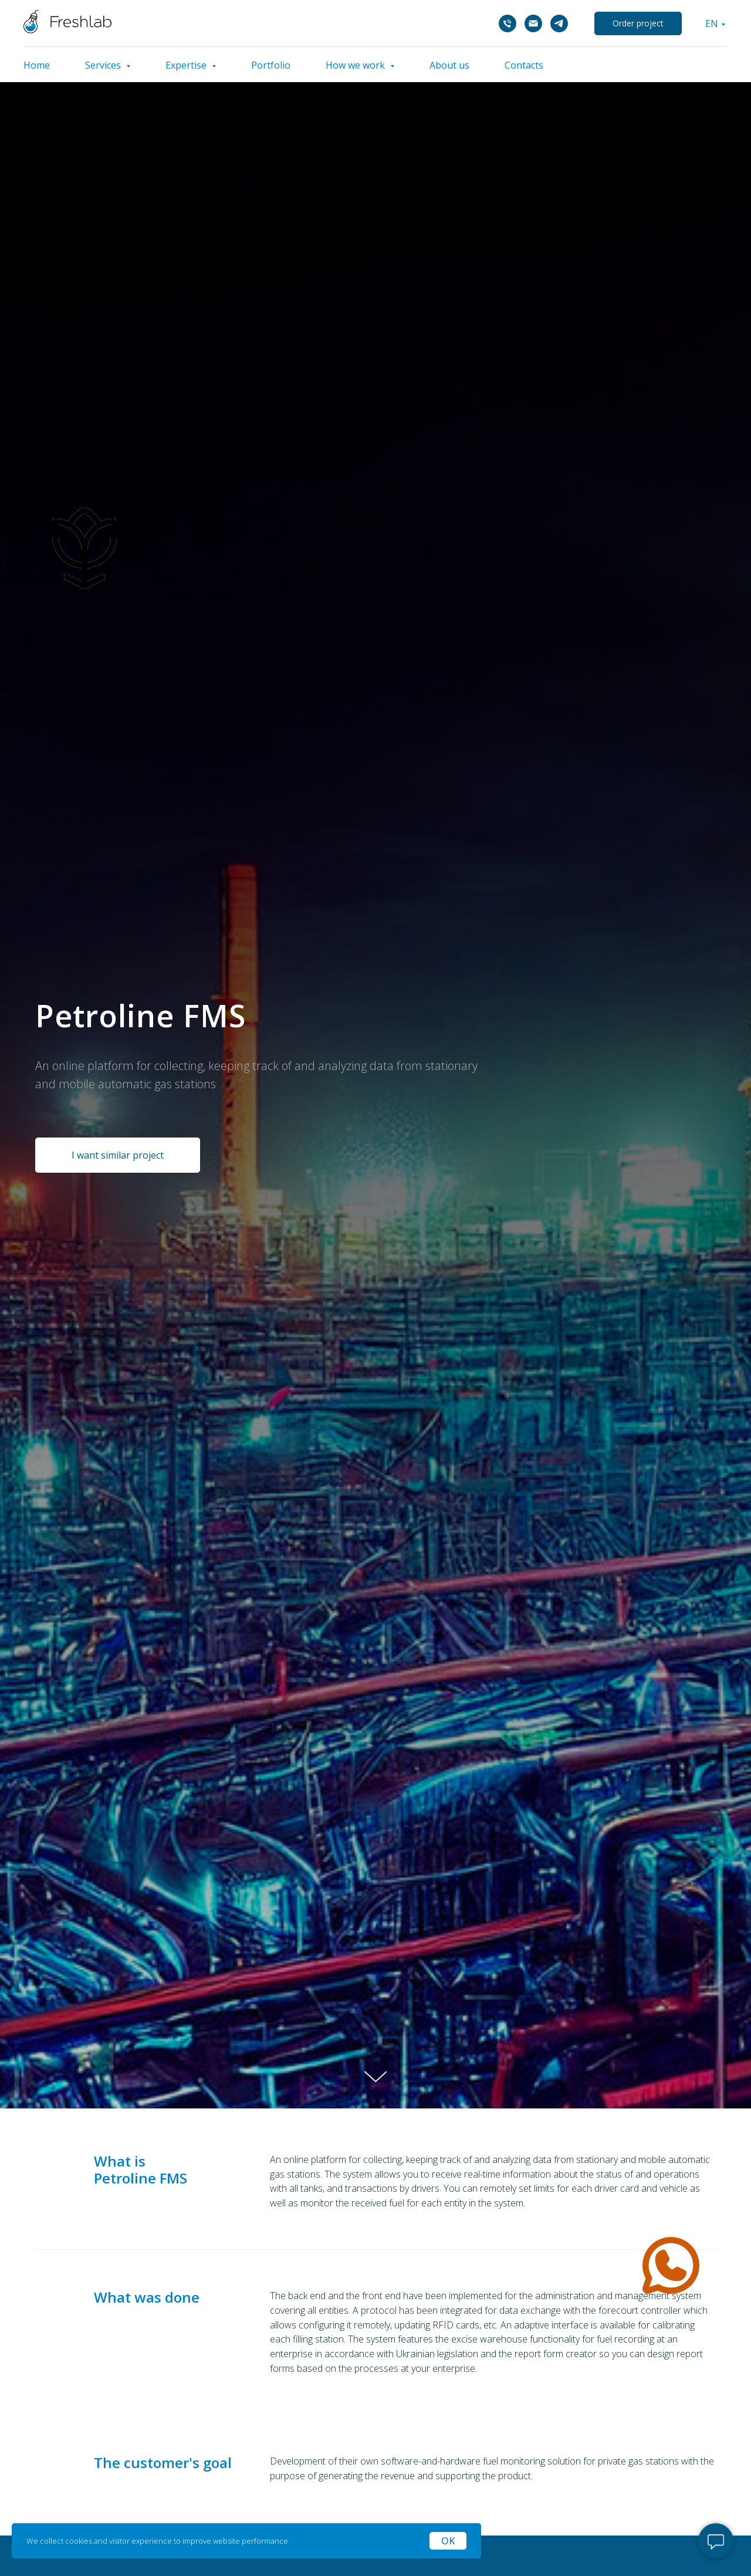 The width and height of the screenshot is (751, 2576). Describe the element at coordinates (84, 548) in the screenshot. I see `access garden or plant care features` at that location.